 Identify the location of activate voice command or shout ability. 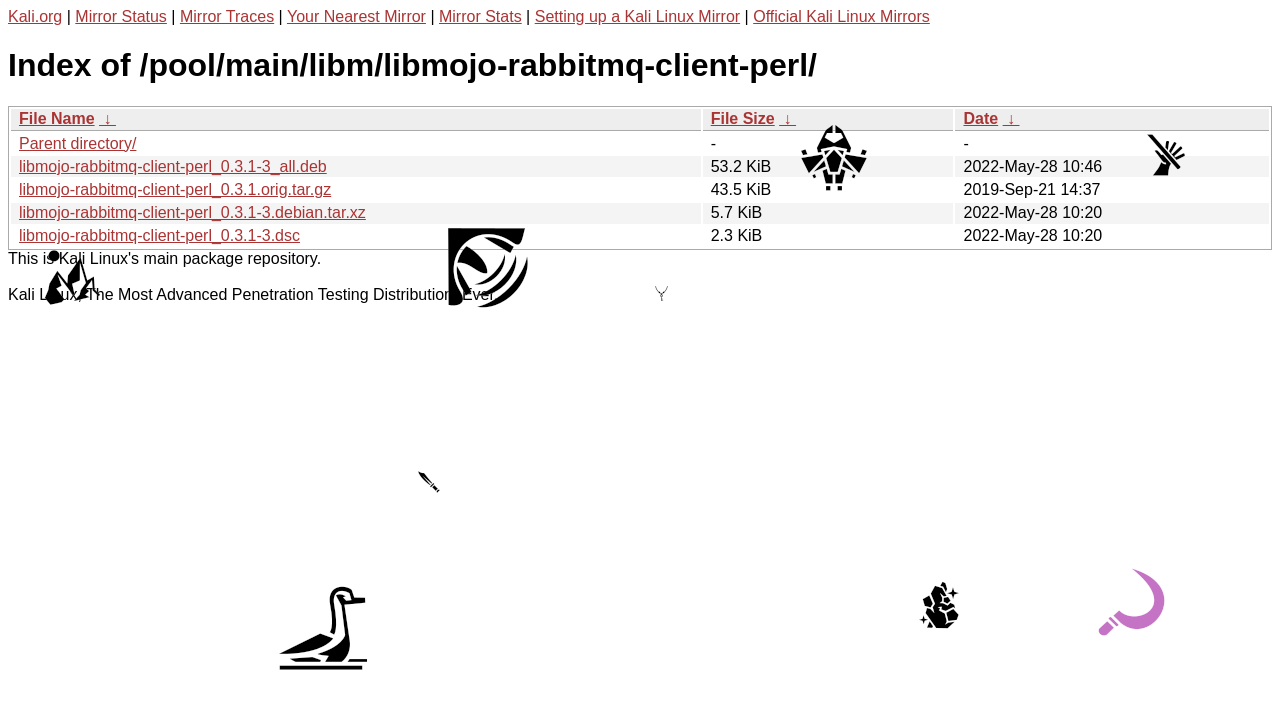
(488, 268).